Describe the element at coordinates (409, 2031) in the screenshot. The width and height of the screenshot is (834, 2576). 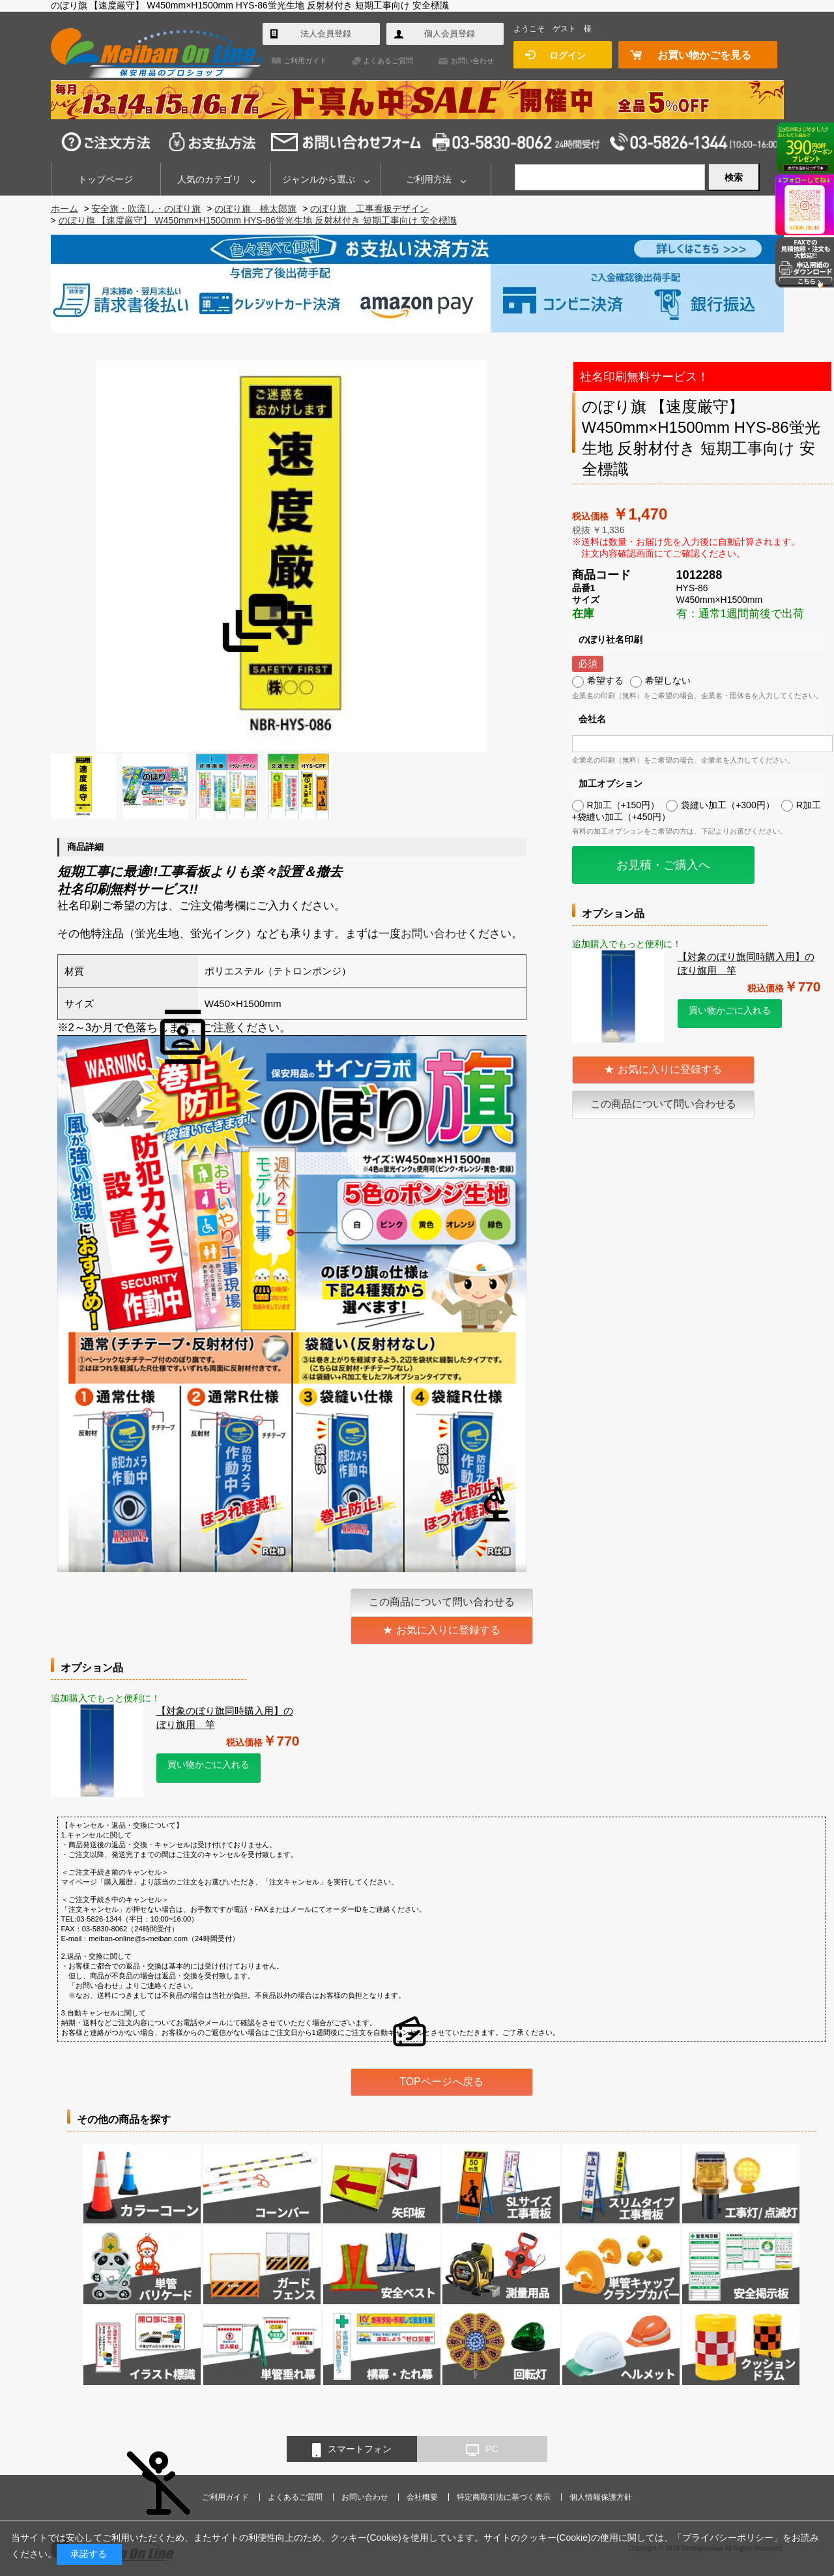
I see `view flight tickets or boarding passes` at that location.